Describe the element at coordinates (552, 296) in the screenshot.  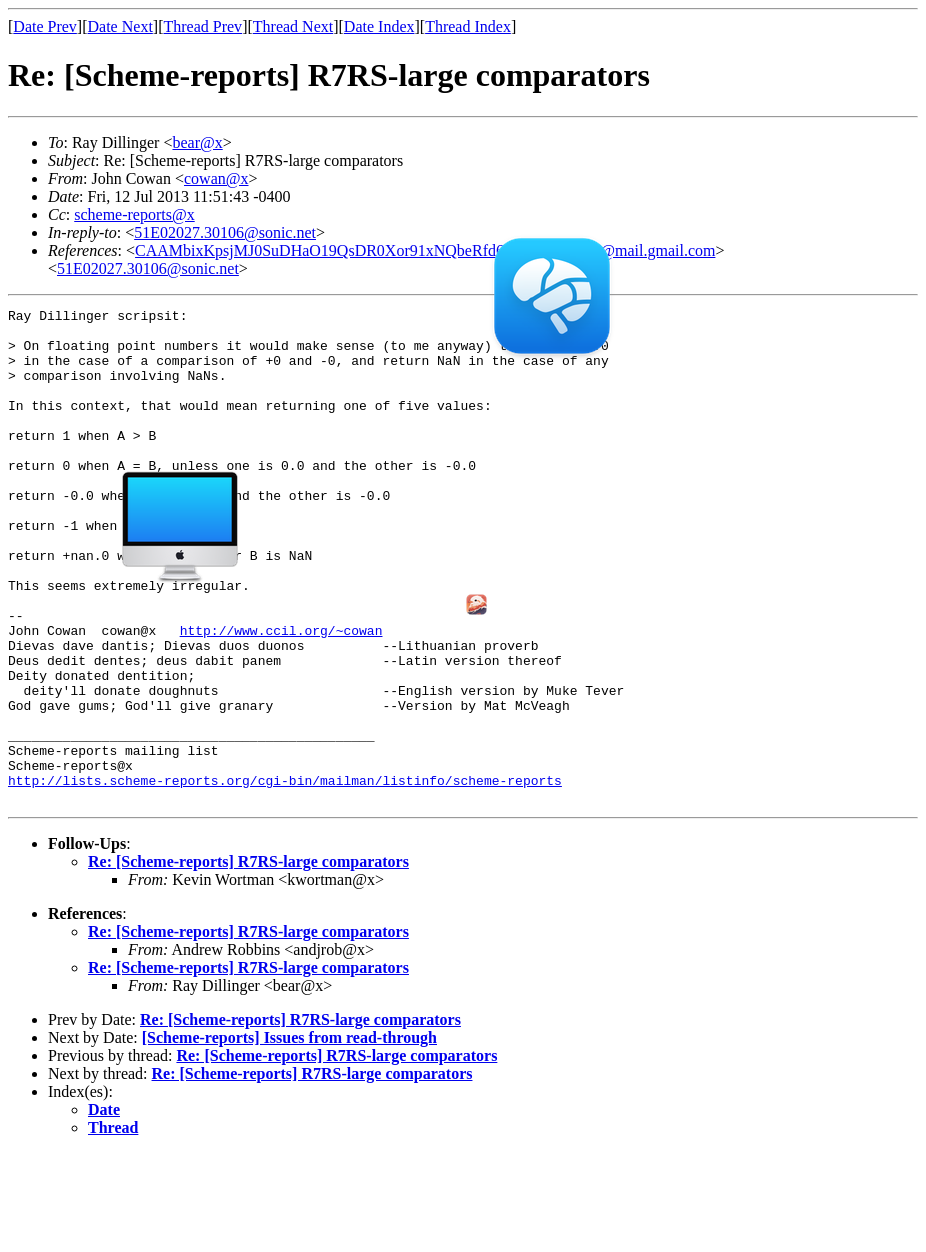
I see `open gbrainy brain training app` at that location.